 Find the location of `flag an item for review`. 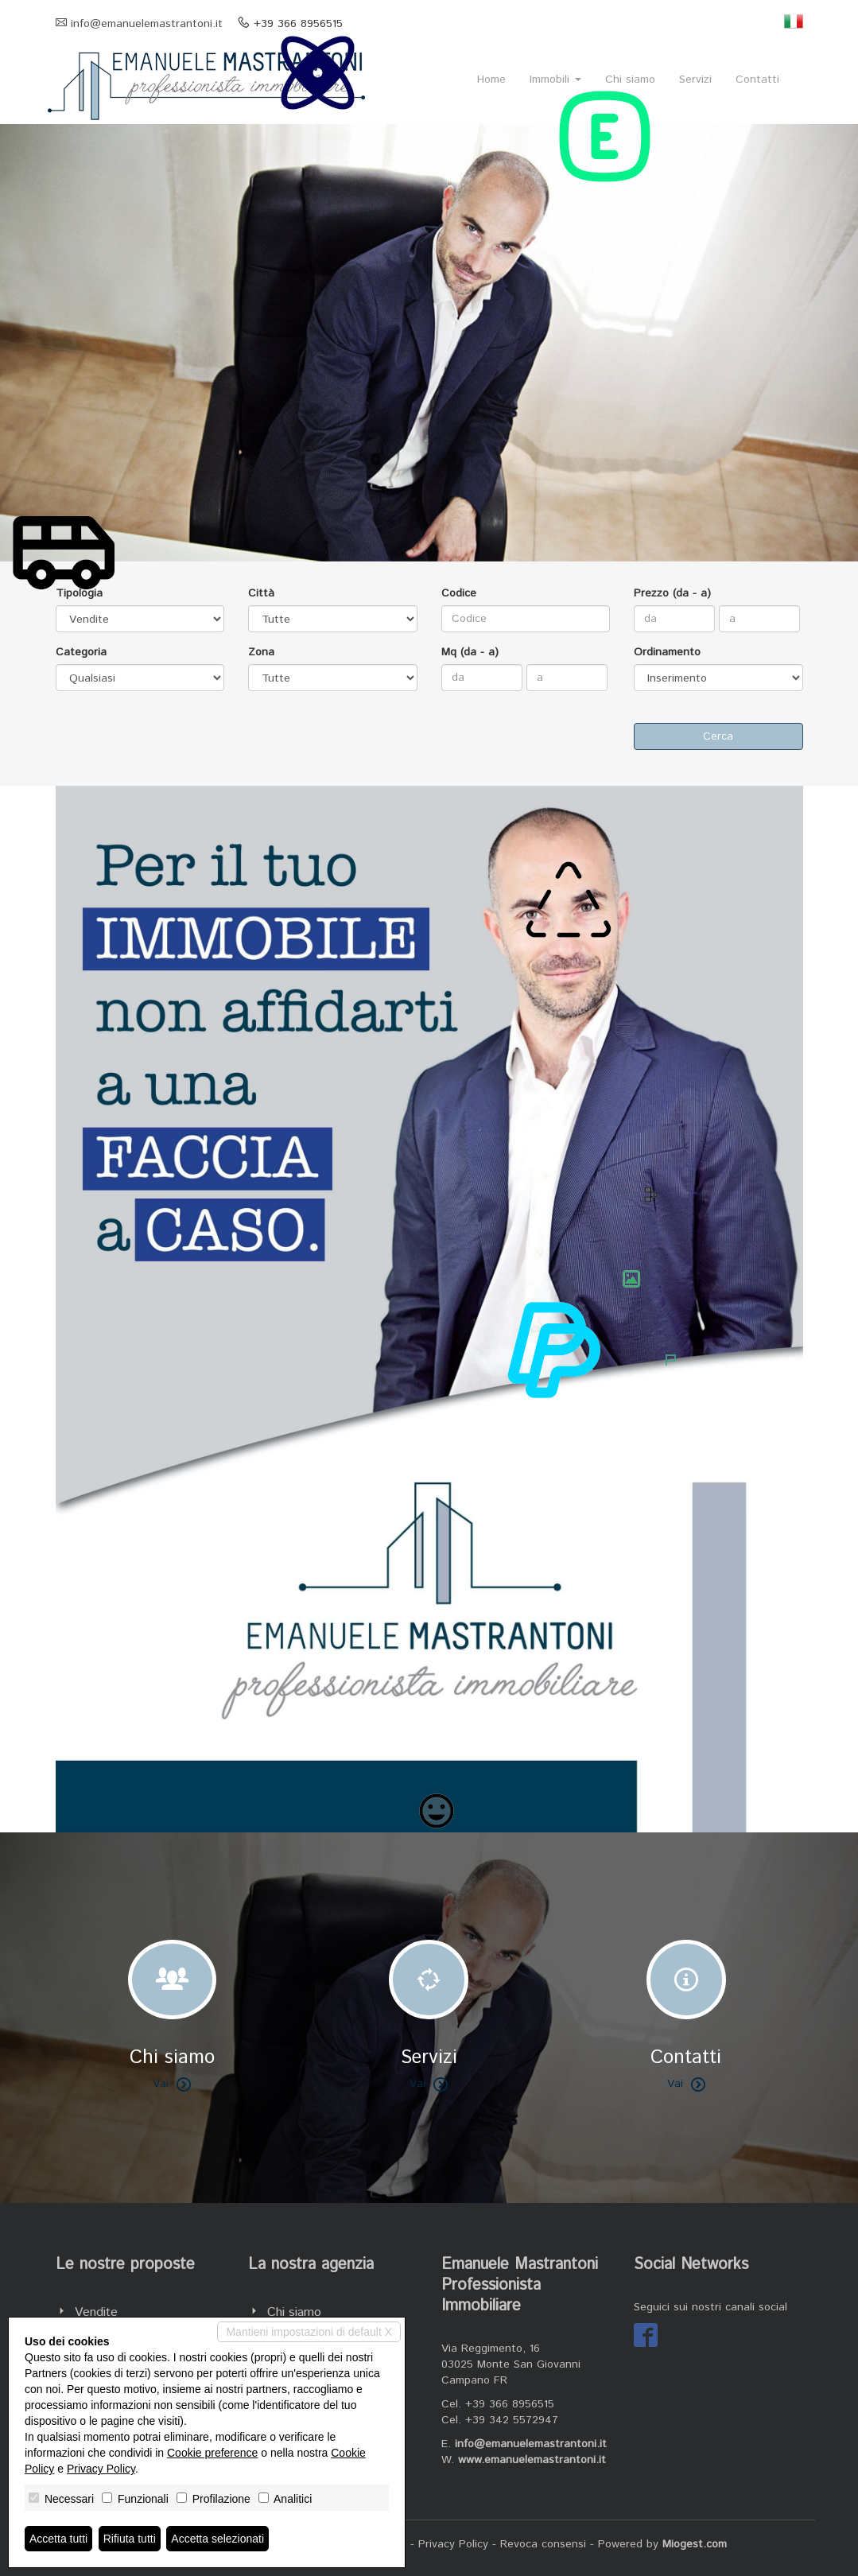

flag an item for review is located at coordinates (670, 1359).